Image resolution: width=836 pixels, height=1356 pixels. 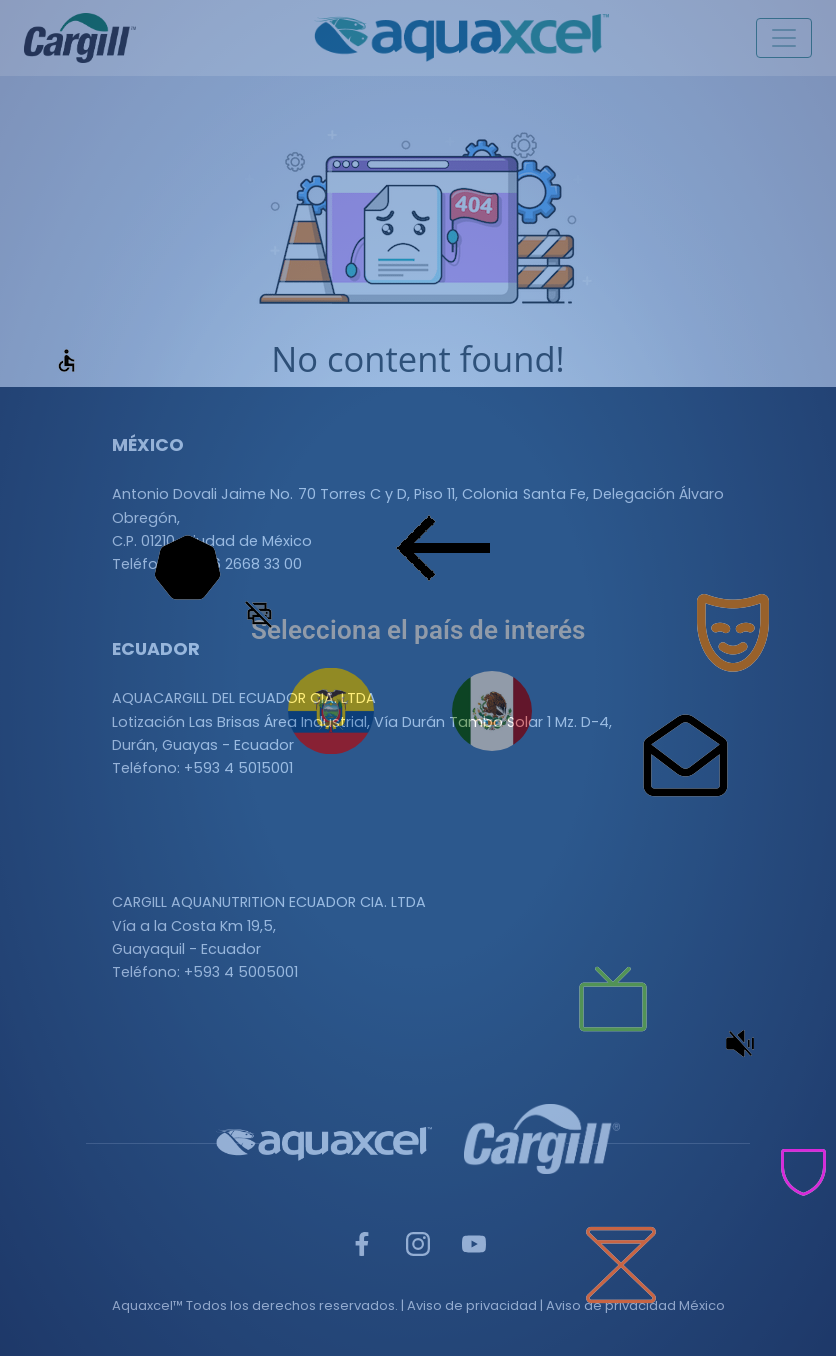 I want to click on printing is disabled or unavailable, so click(x=259, y=613).